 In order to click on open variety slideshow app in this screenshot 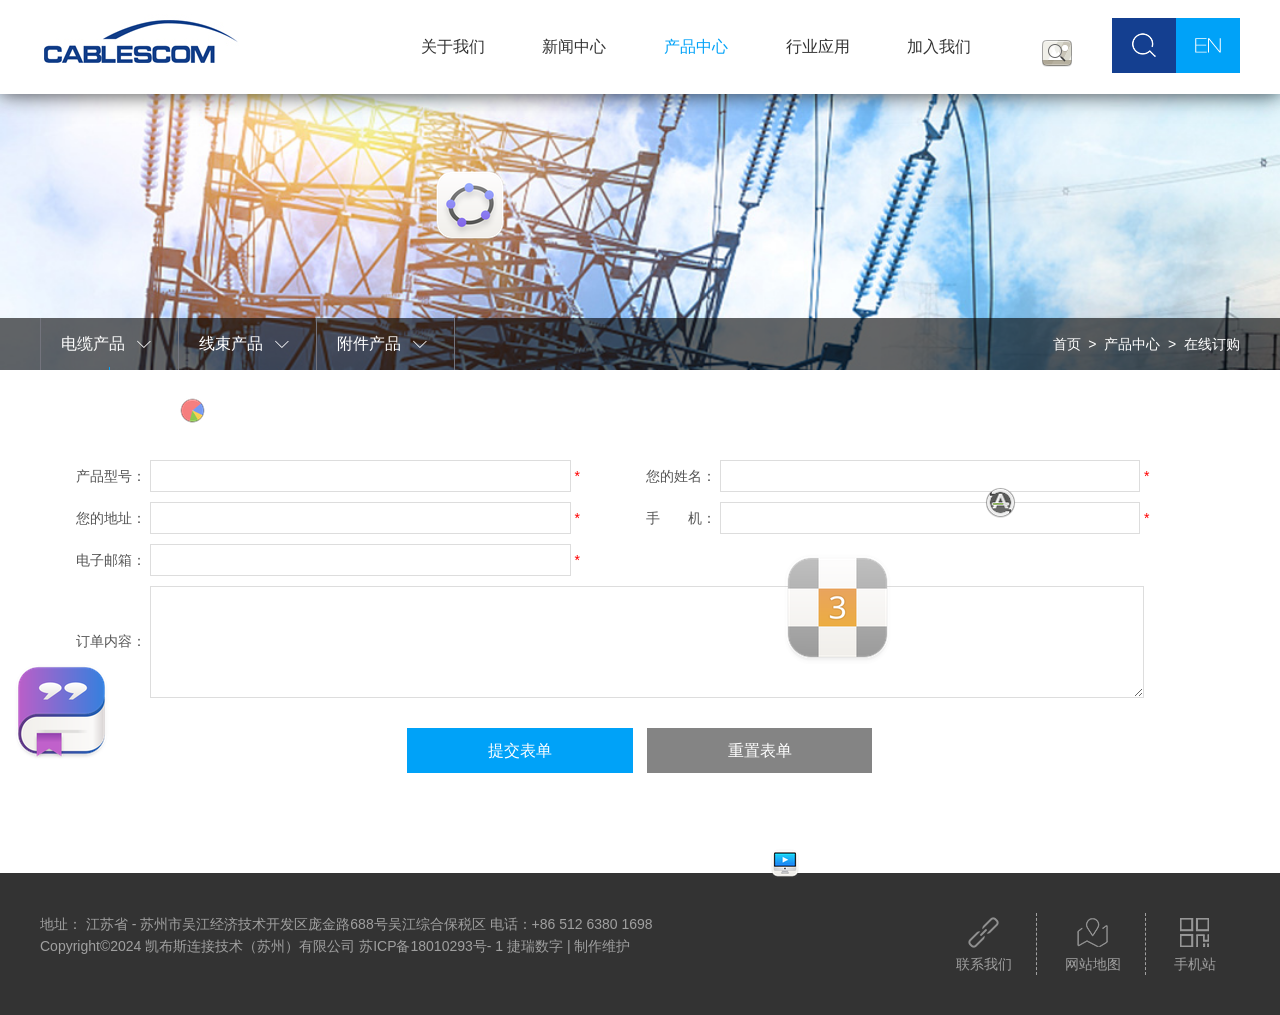, I will do `click(785, 863)`.